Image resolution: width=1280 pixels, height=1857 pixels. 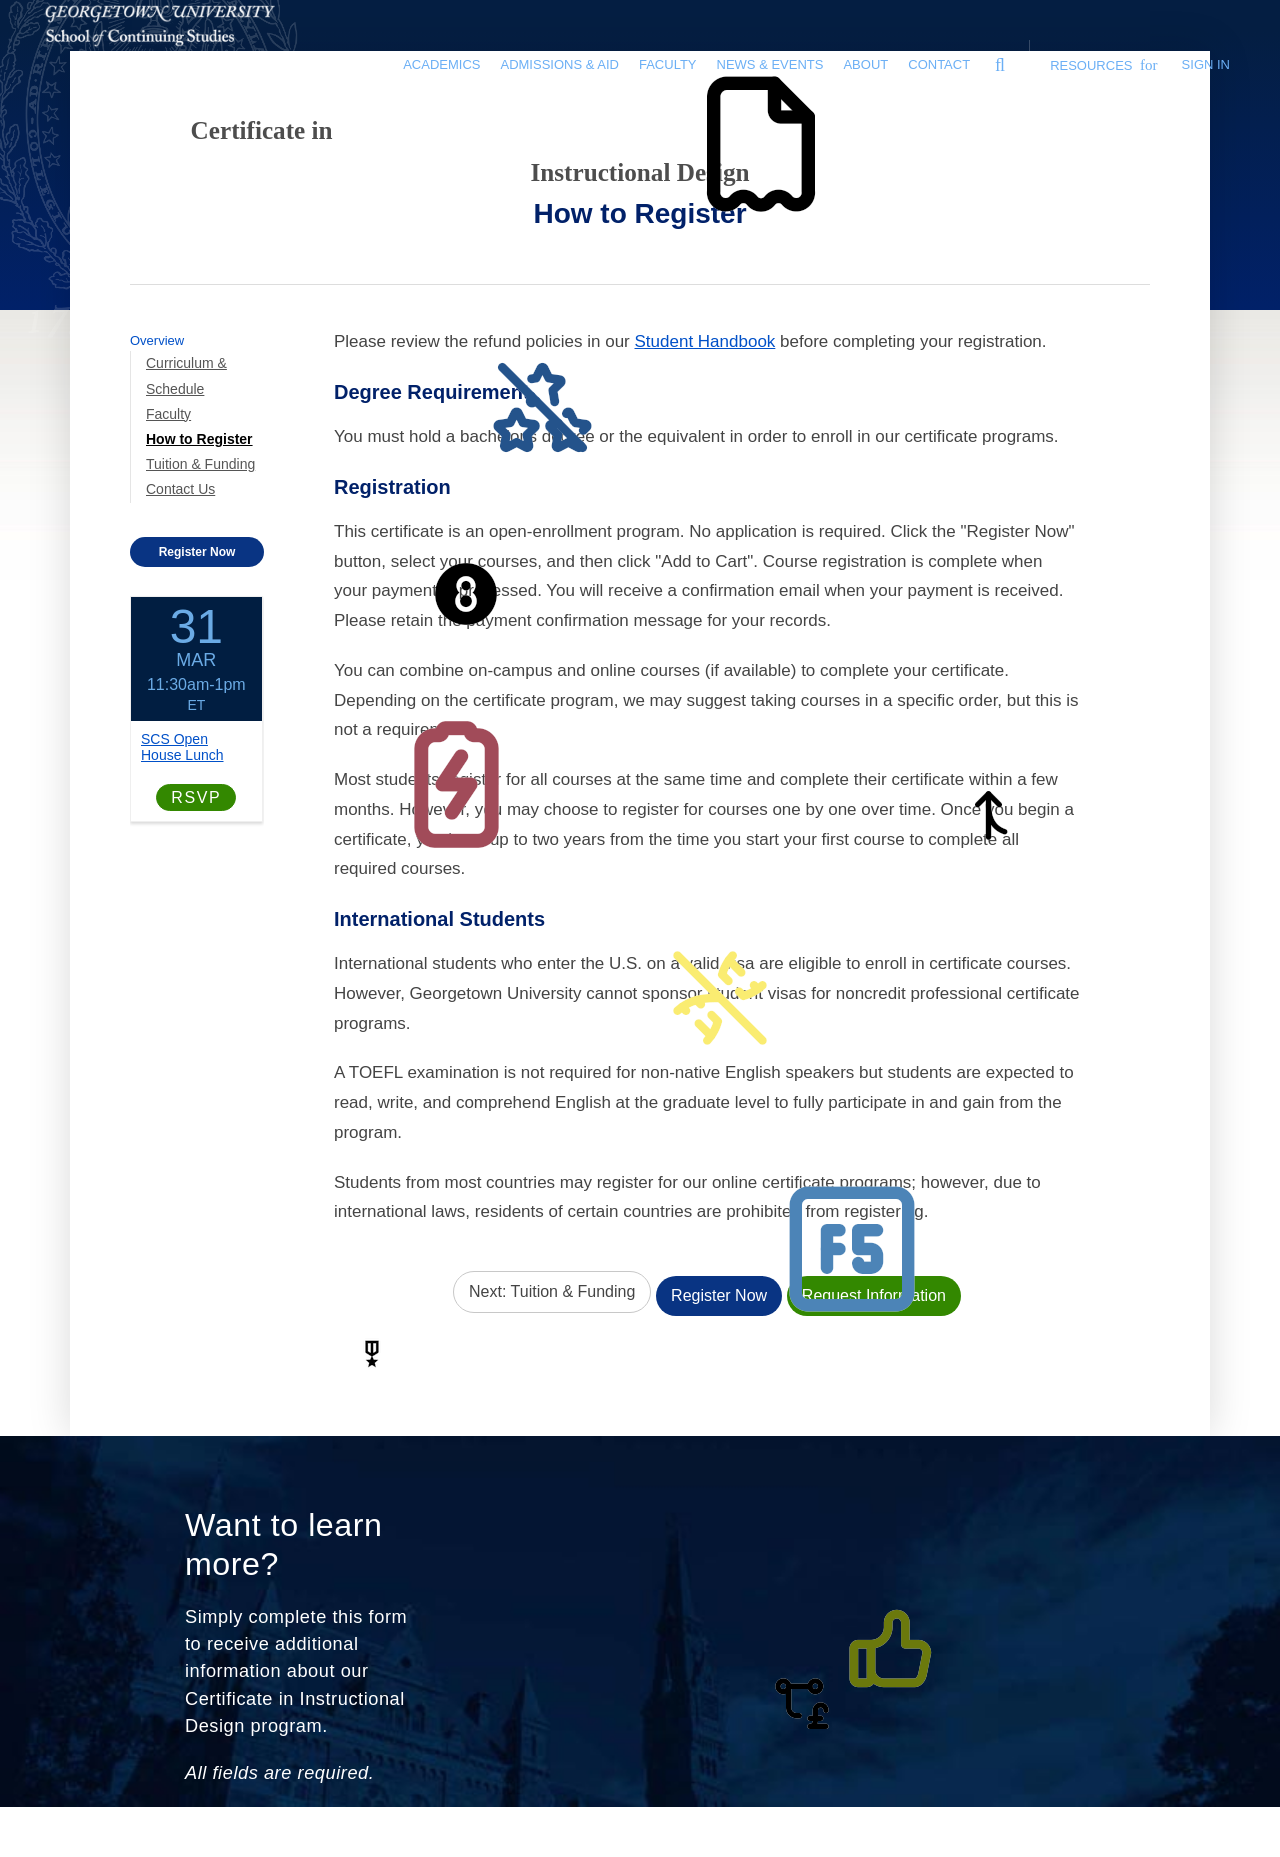 What do you see at coordinates (761, 144) in the screenshot?
I see `view invoice or billing details` at bounding box center [761, 144].